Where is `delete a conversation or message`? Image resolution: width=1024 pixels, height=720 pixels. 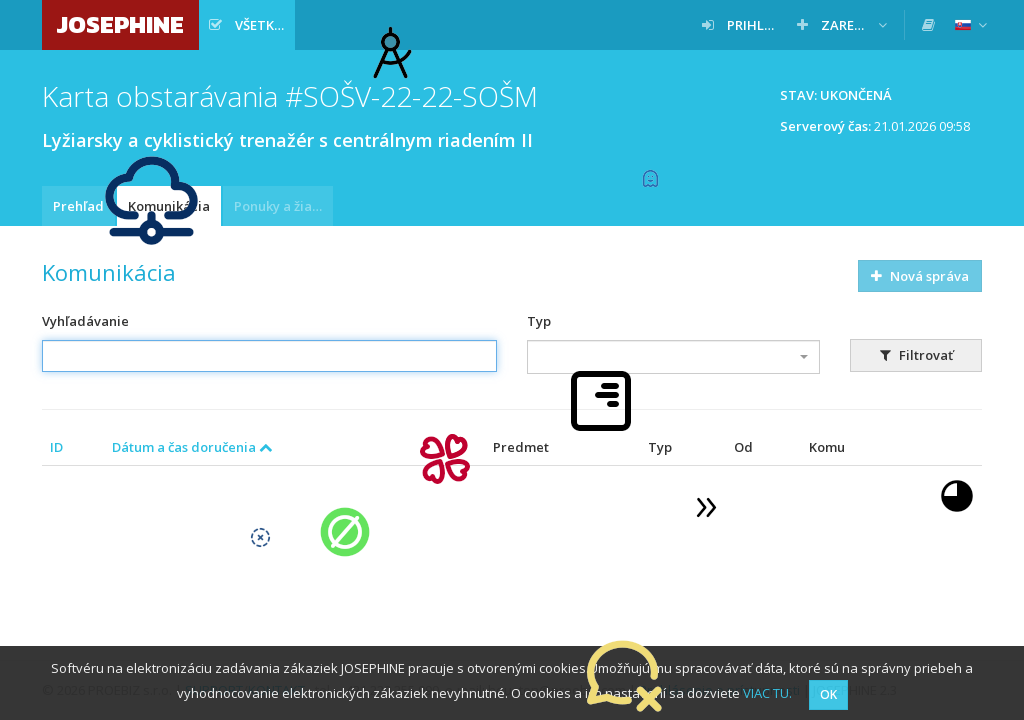
delete a conversation or message is located at coordinates (622, 672).